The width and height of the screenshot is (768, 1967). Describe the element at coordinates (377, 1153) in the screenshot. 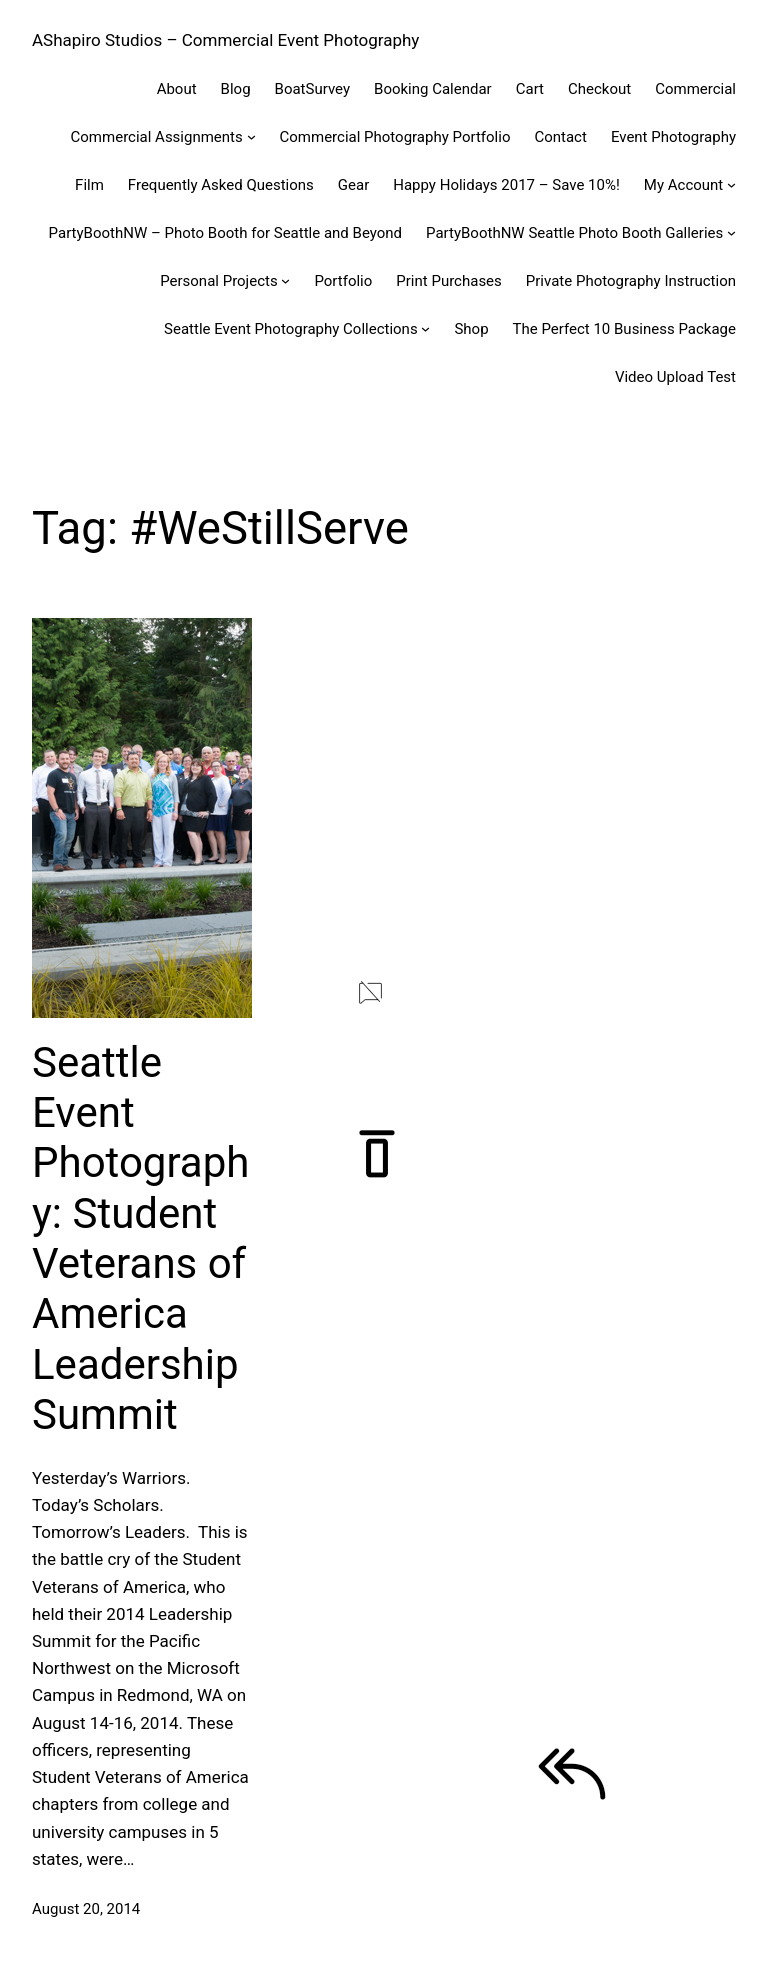

I see `align selected element to the top` at that location.